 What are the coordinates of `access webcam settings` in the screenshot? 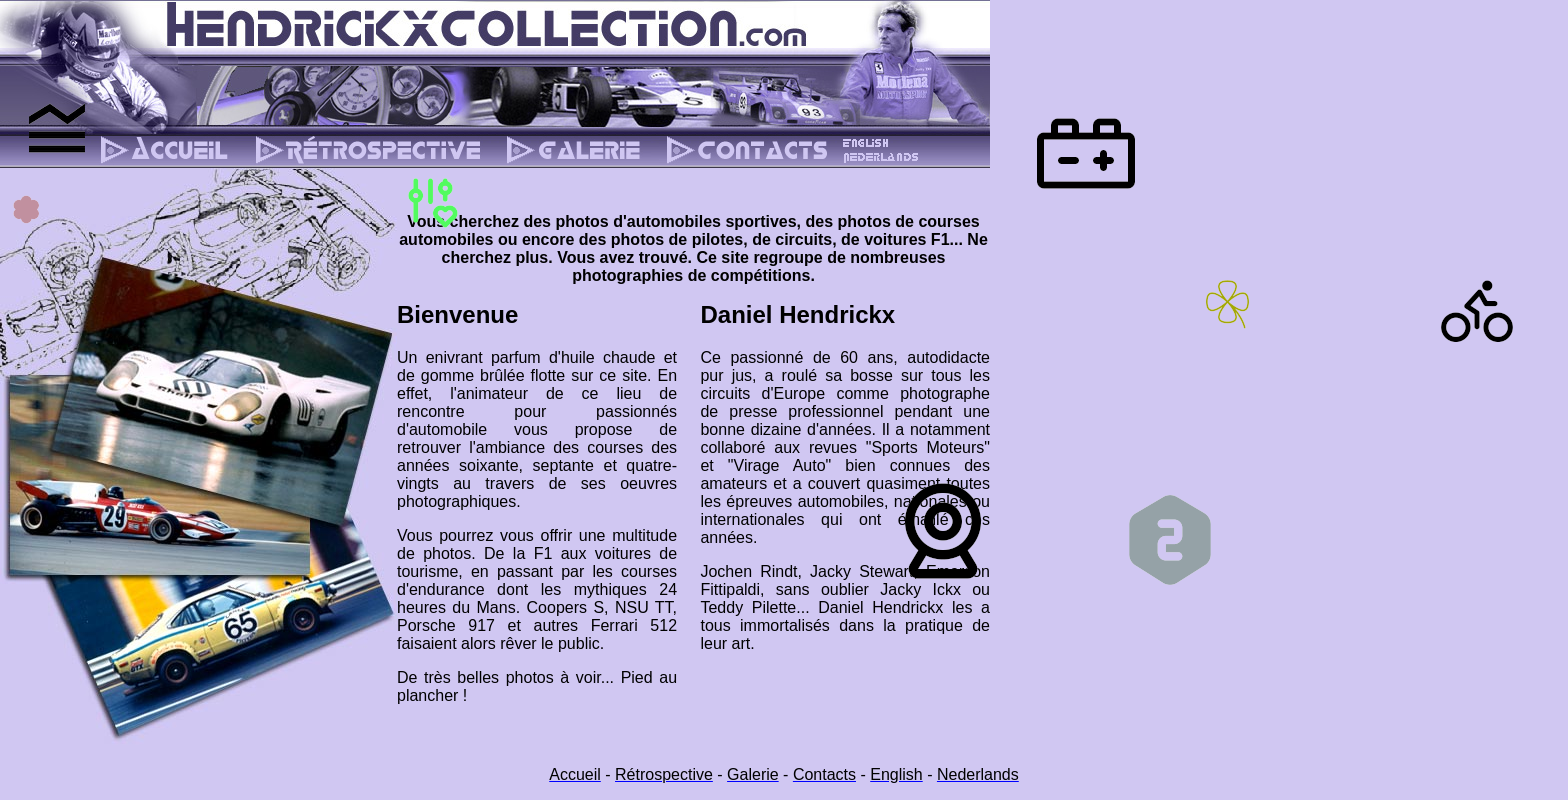 It's located at (943, 531).